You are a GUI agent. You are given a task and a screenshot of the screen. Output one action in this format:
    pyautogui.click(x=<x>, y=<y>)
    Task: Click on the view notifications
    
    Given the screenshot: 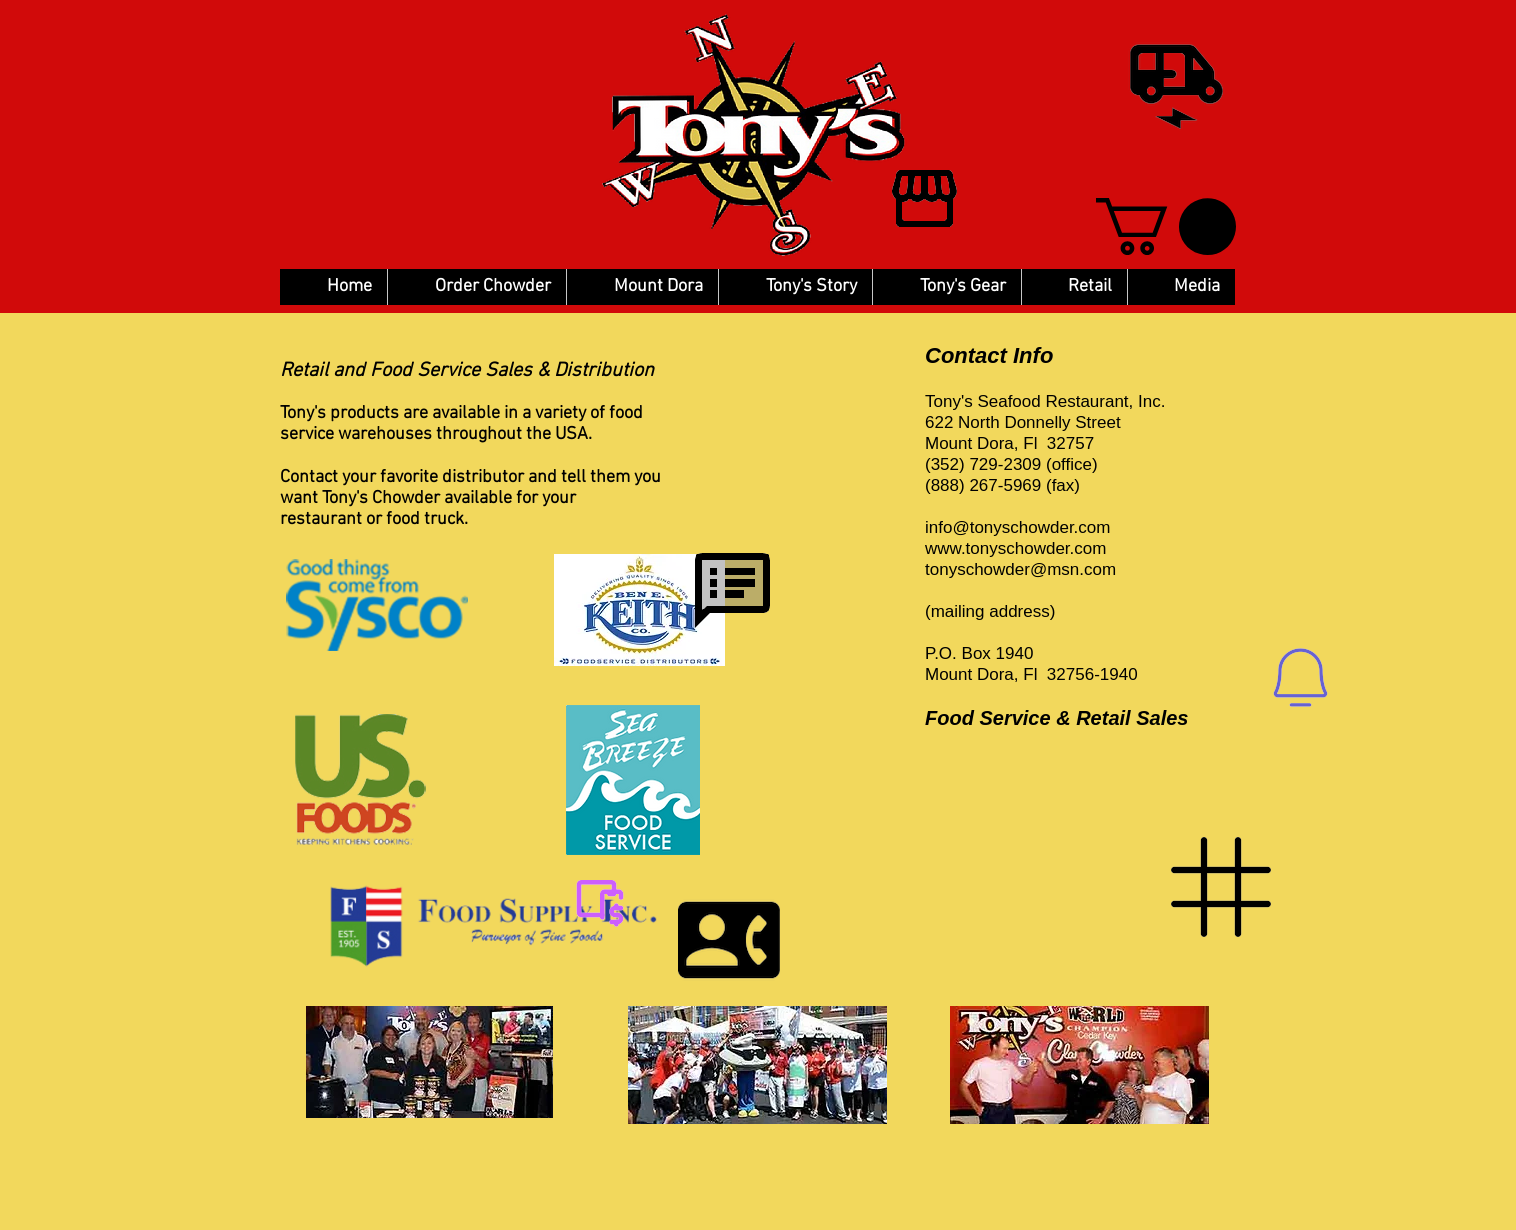 What is the action you would take?
    pyautogui.click(x=1300, y=677)
    